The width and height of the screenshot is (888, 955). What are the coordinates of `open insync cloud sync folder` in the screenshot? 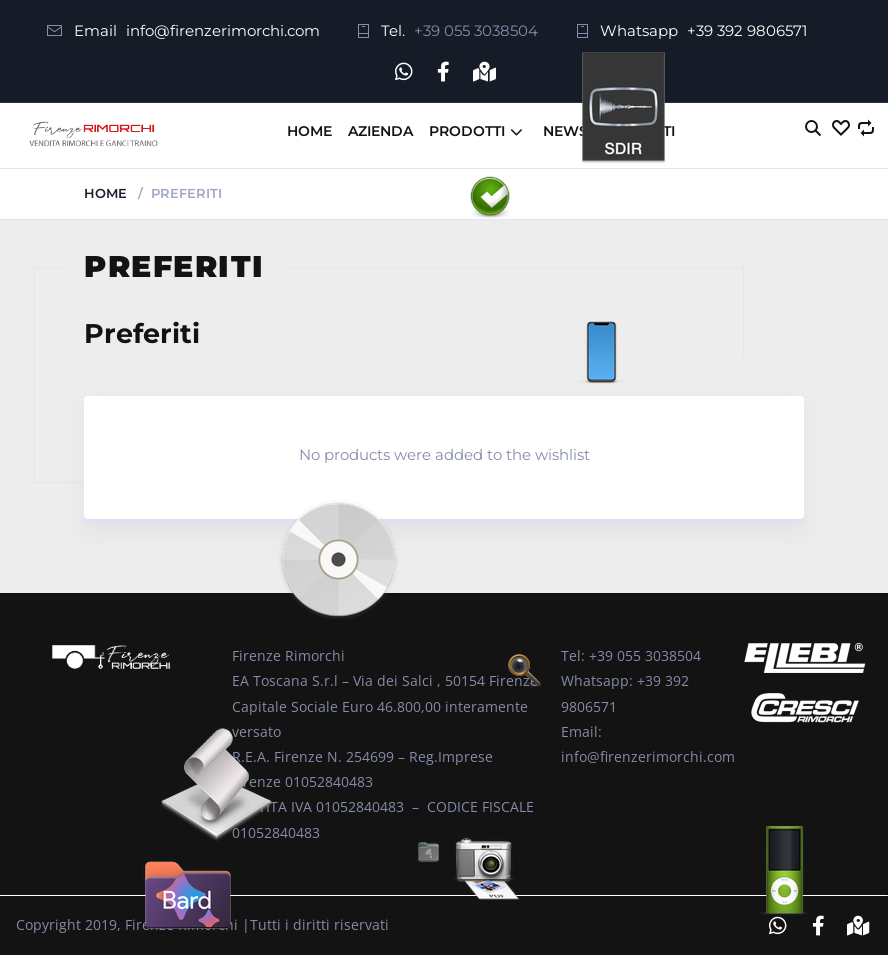 It's located at (428, 851).